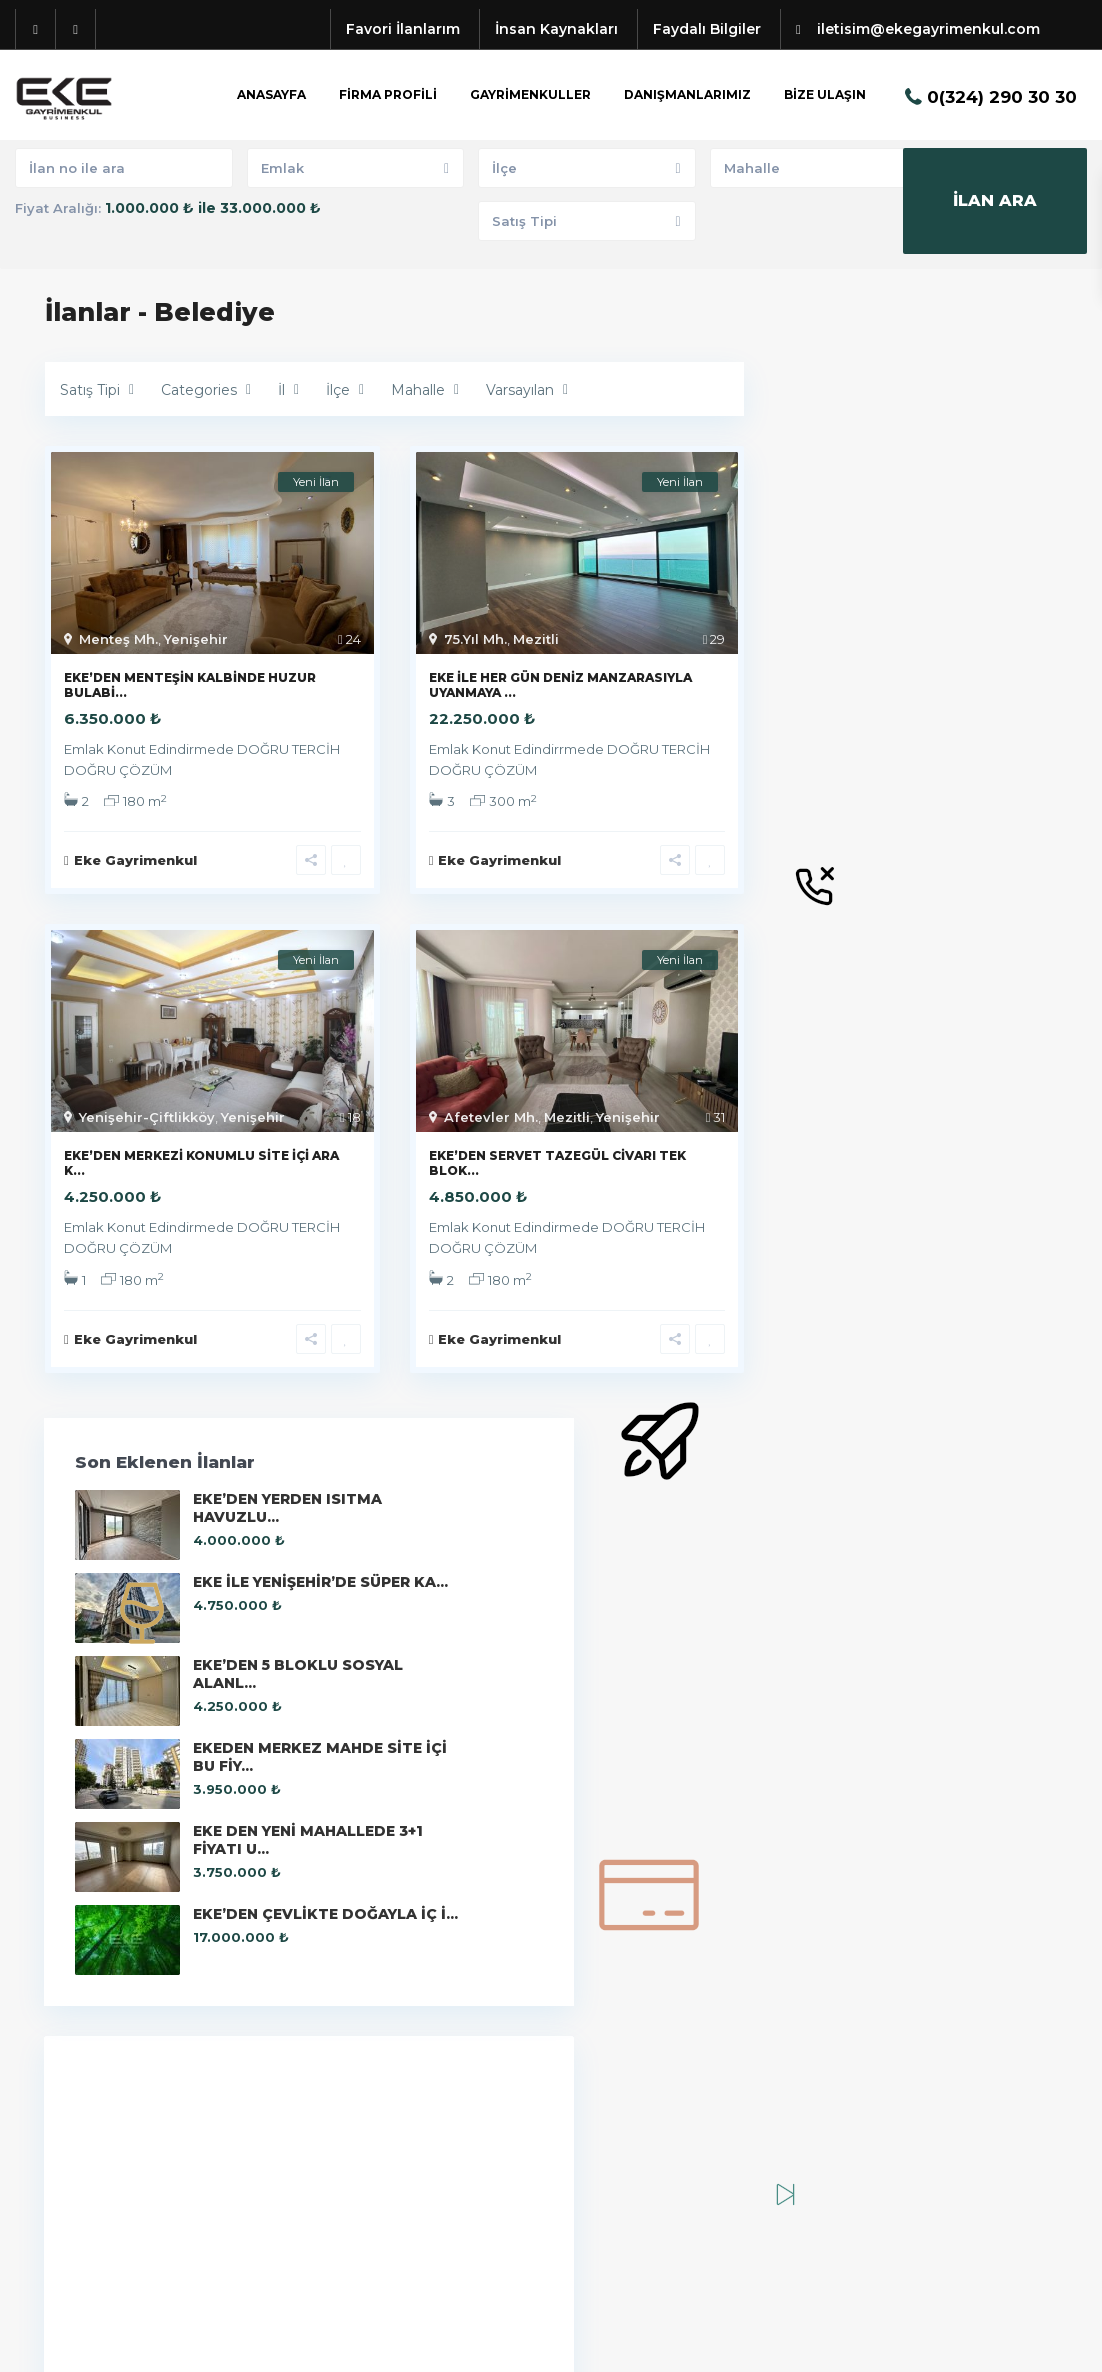  Describe the element at coordinates (142, 1611) in the screenshot. I see `browse wine or beverage options` at that location.